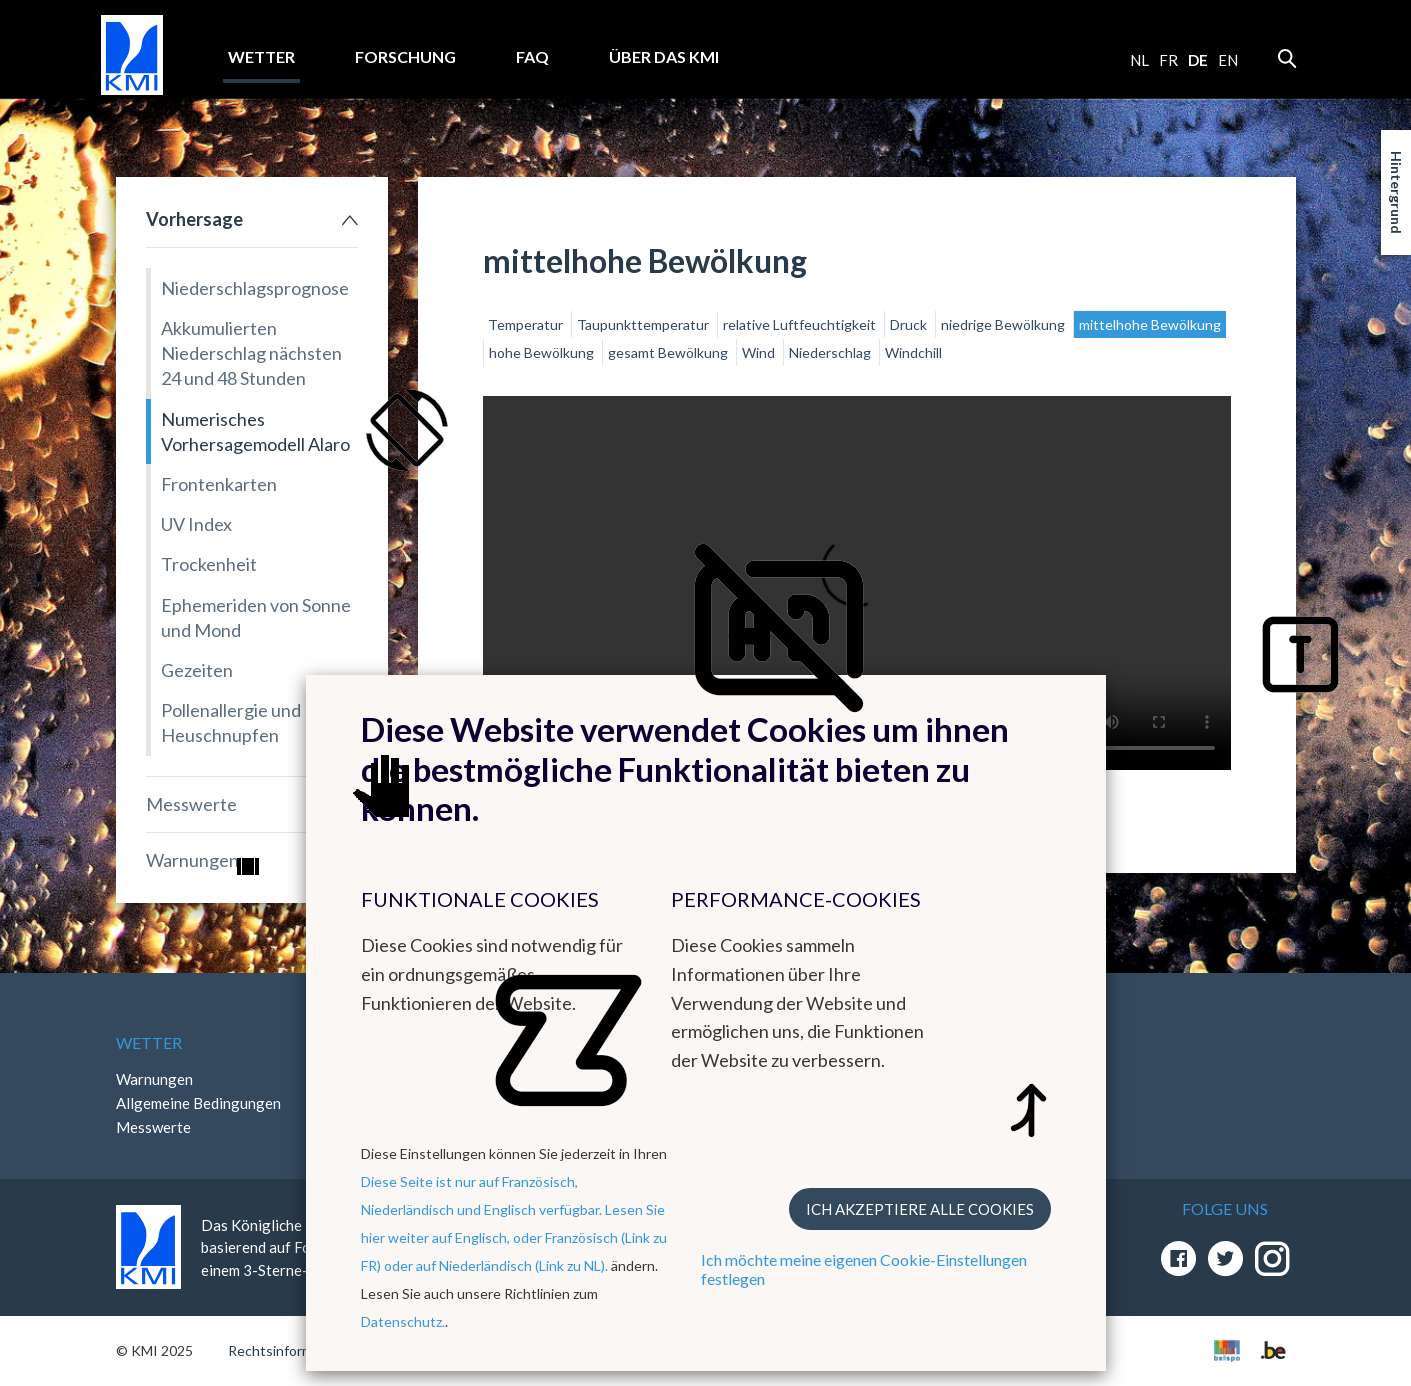 This screenshot has height=1386, width=1411. I want to click on merge content or branches to the left, so click(1031, 1110).